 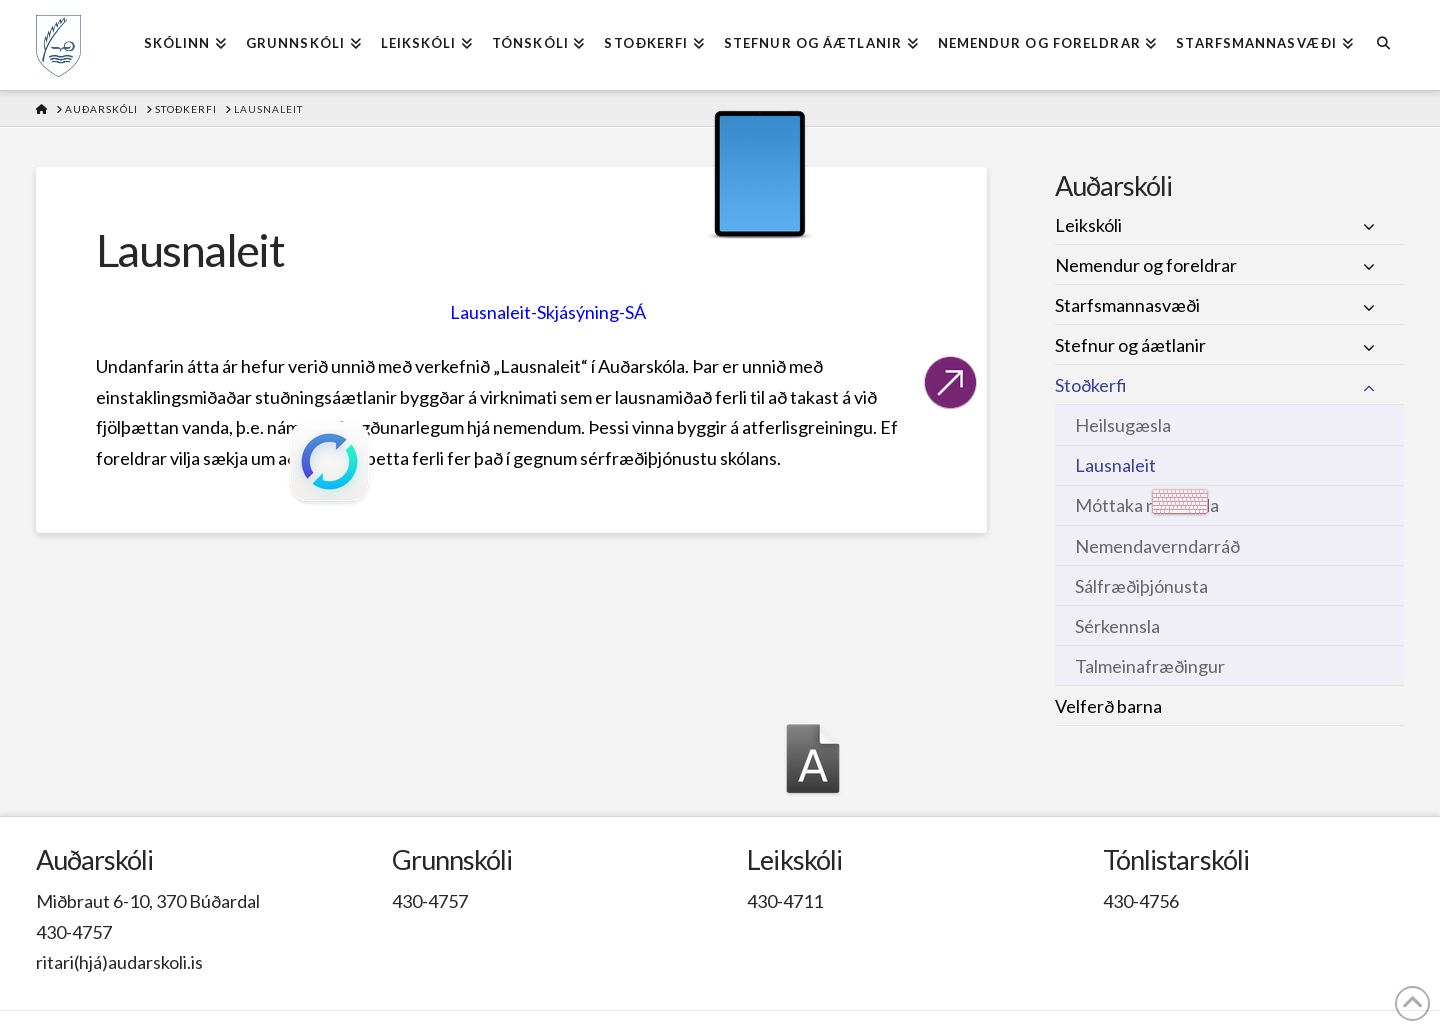 I want to click on a generic font file, so click(x=813, y=760).